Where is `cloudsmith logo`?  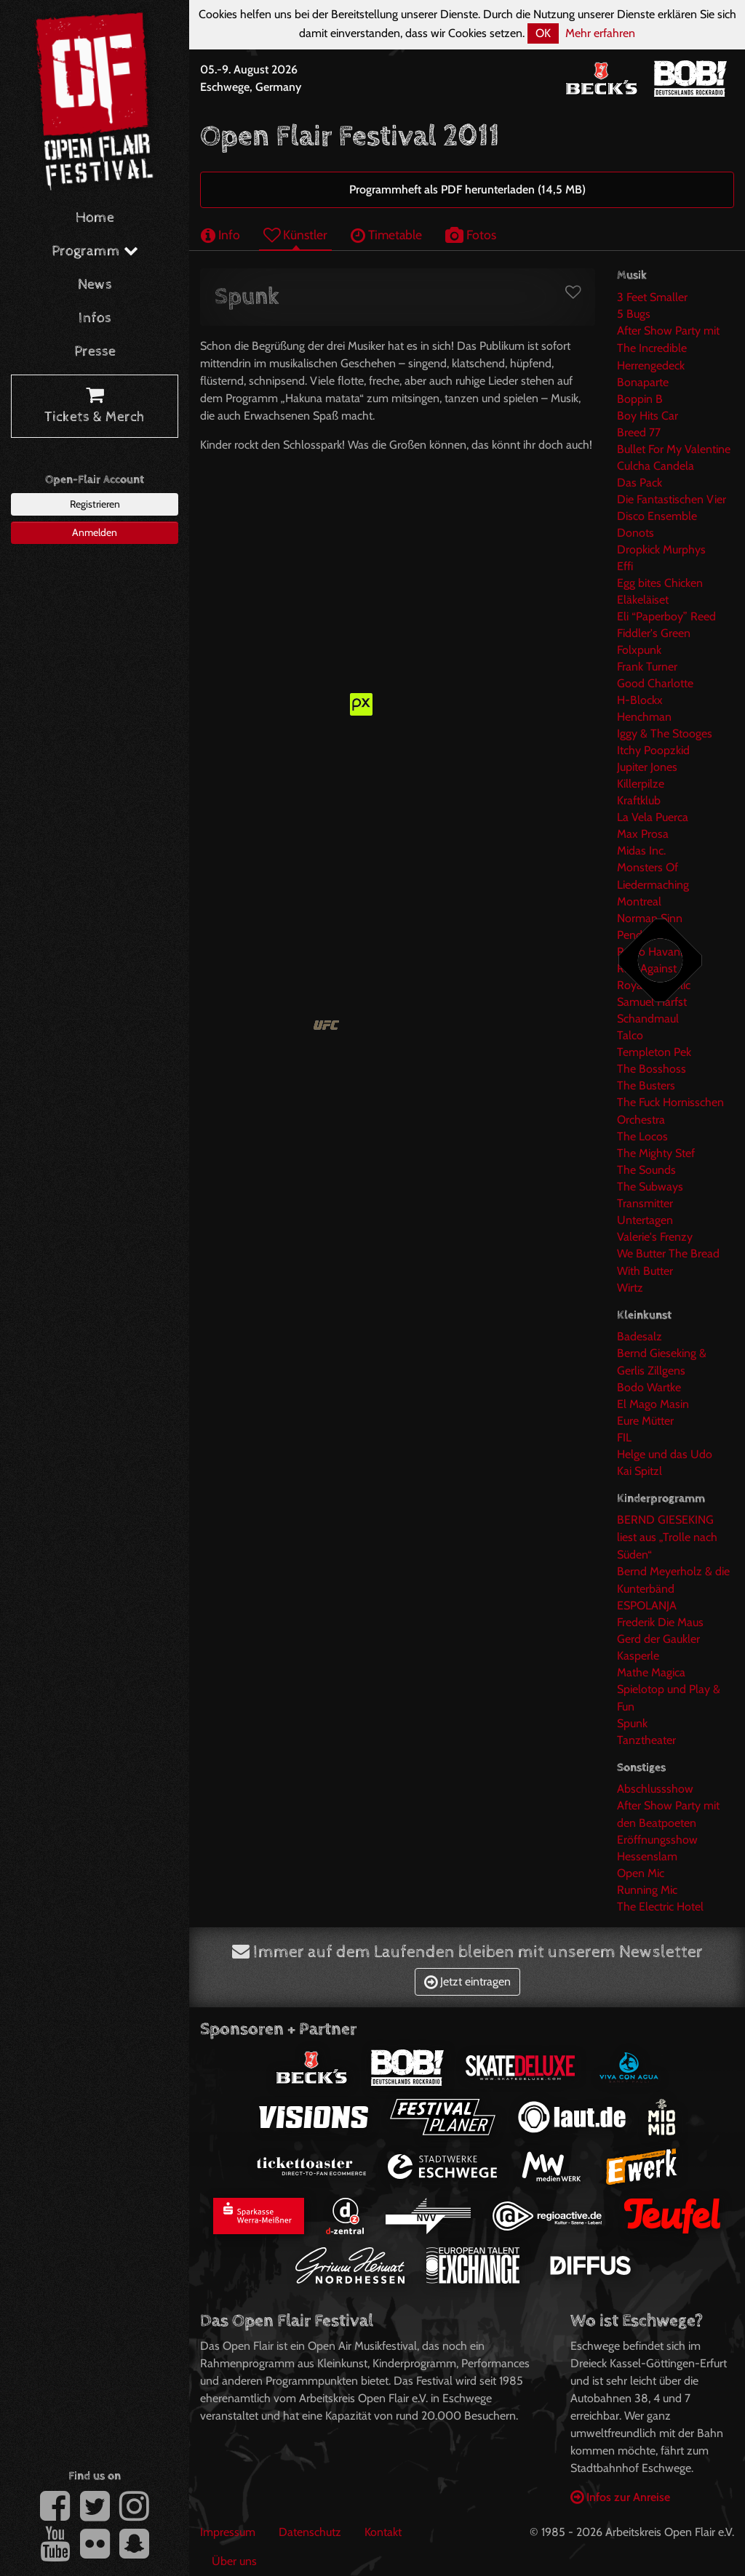 cloudsmith logo is located at coordinates (660, 960).